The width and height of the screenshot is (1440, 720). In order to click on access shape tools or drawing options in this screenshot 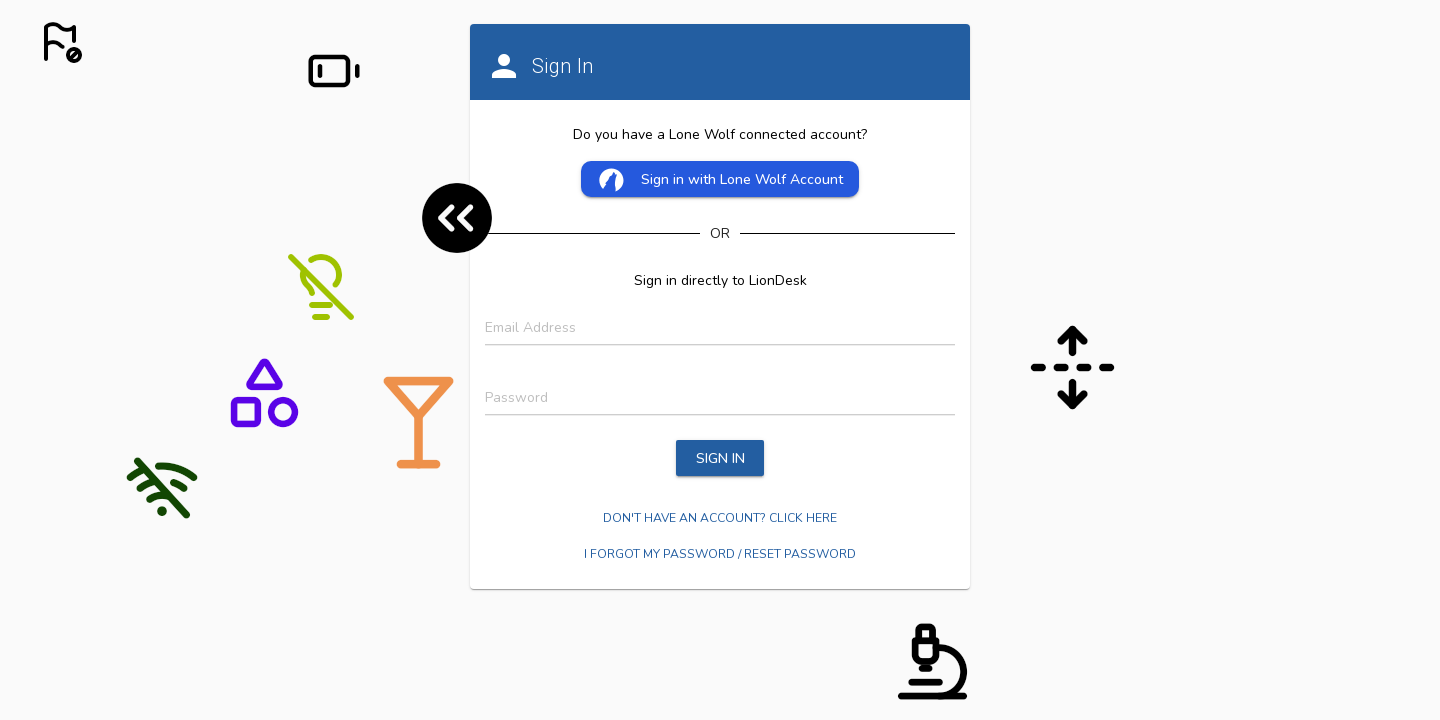, I will do `click(264, 393)`.